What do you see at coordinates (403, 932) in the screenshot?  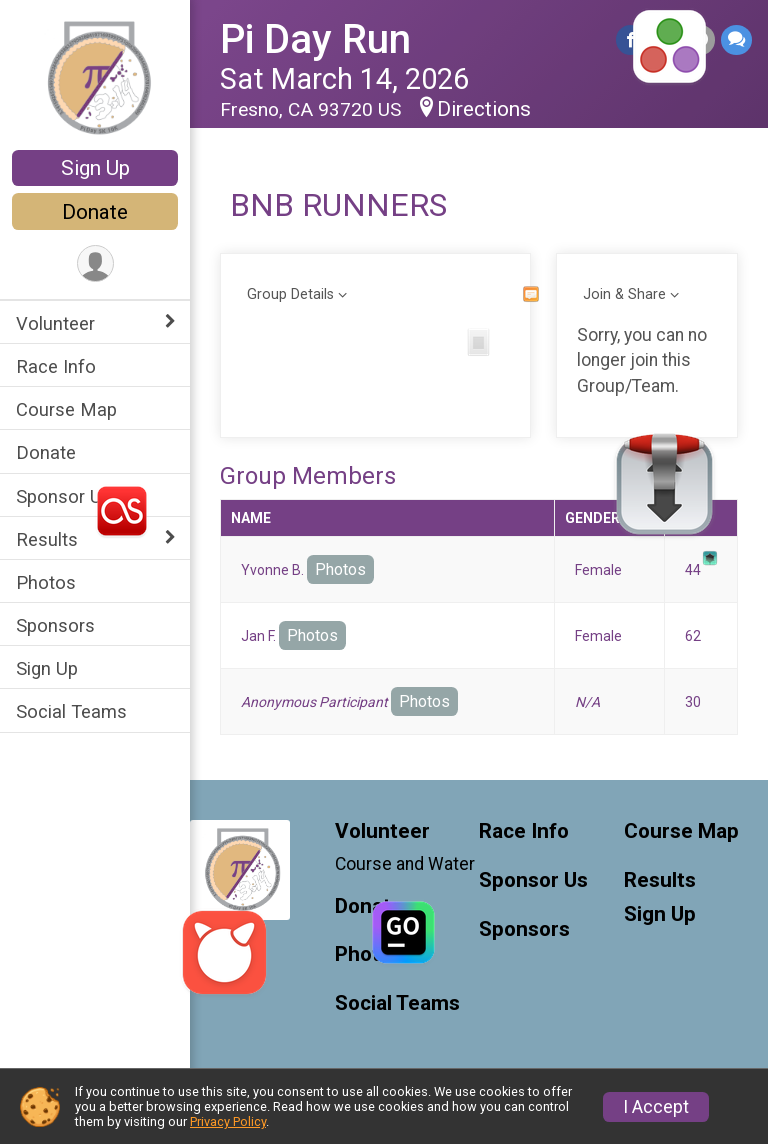 I see `open GoLand IDE application` at bounding box center [403, 932].